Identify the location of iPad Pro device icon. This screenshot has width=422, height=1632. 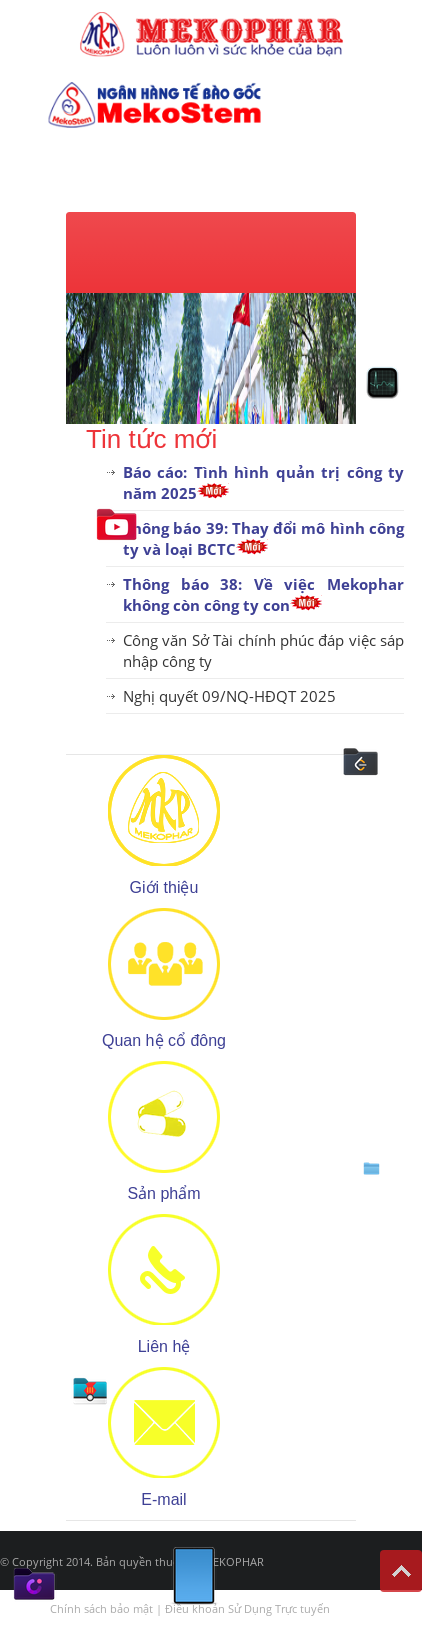
(194, 1576).